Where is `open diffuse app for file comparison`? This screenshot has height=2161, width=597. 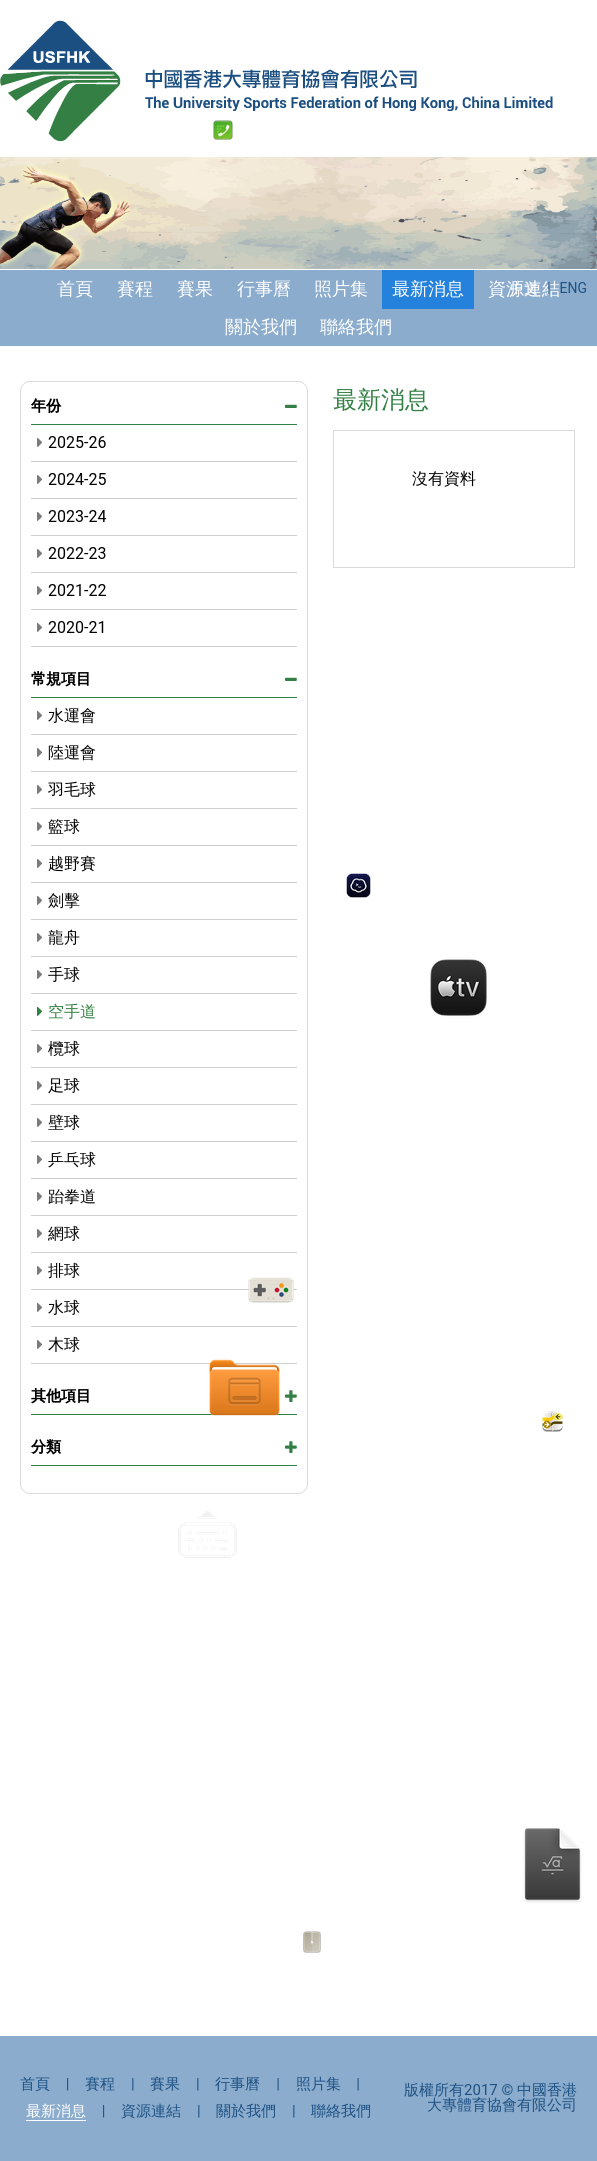 open diffuse app for file comparison is located at coordinates (552, 1421).